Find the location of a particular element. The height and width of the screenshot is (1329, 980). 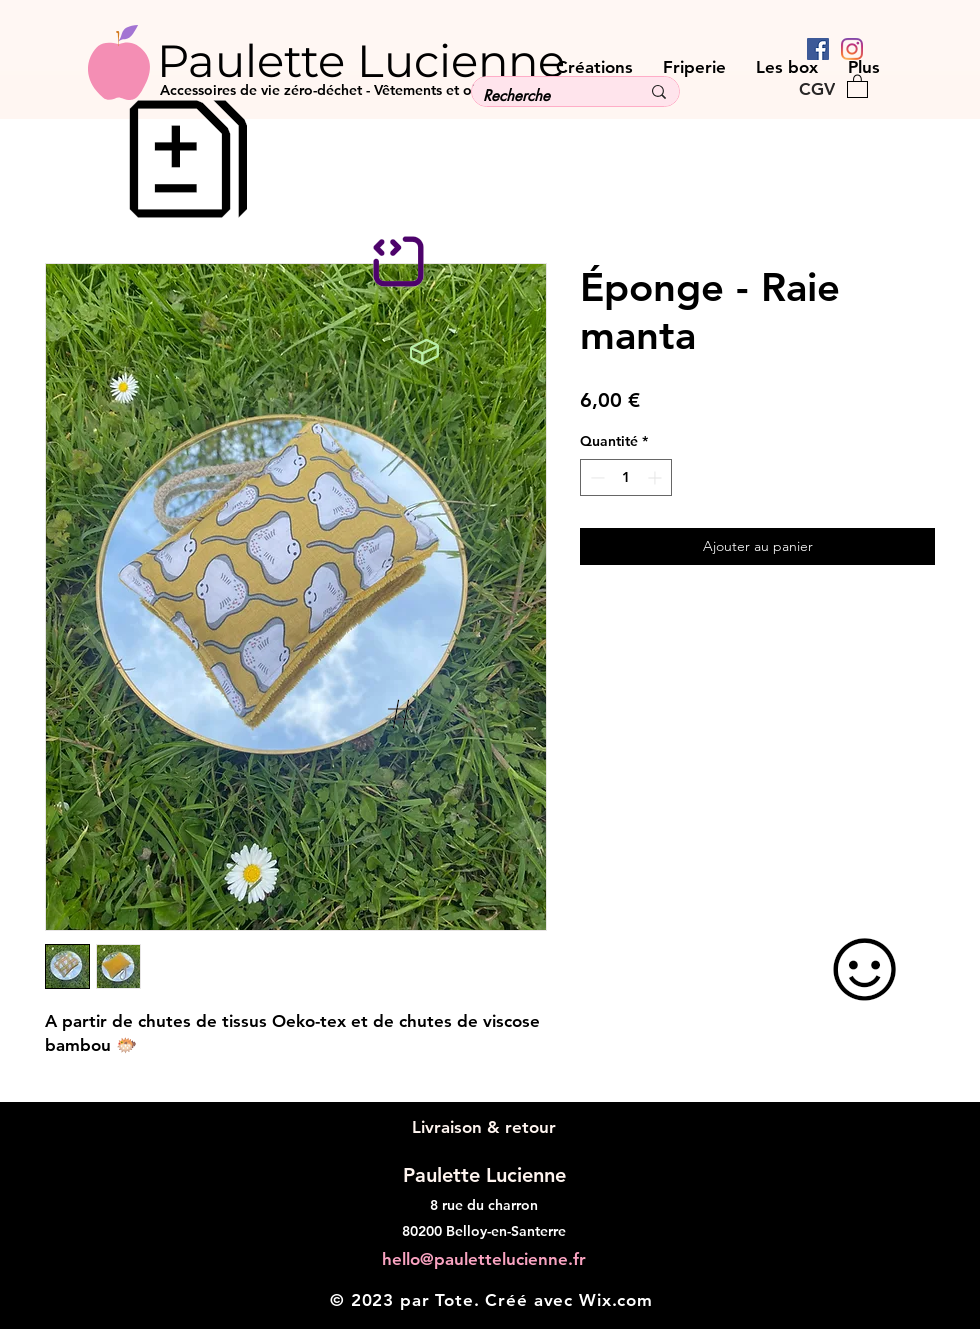

view or browse hashtags is located at coordinates (401, 714).